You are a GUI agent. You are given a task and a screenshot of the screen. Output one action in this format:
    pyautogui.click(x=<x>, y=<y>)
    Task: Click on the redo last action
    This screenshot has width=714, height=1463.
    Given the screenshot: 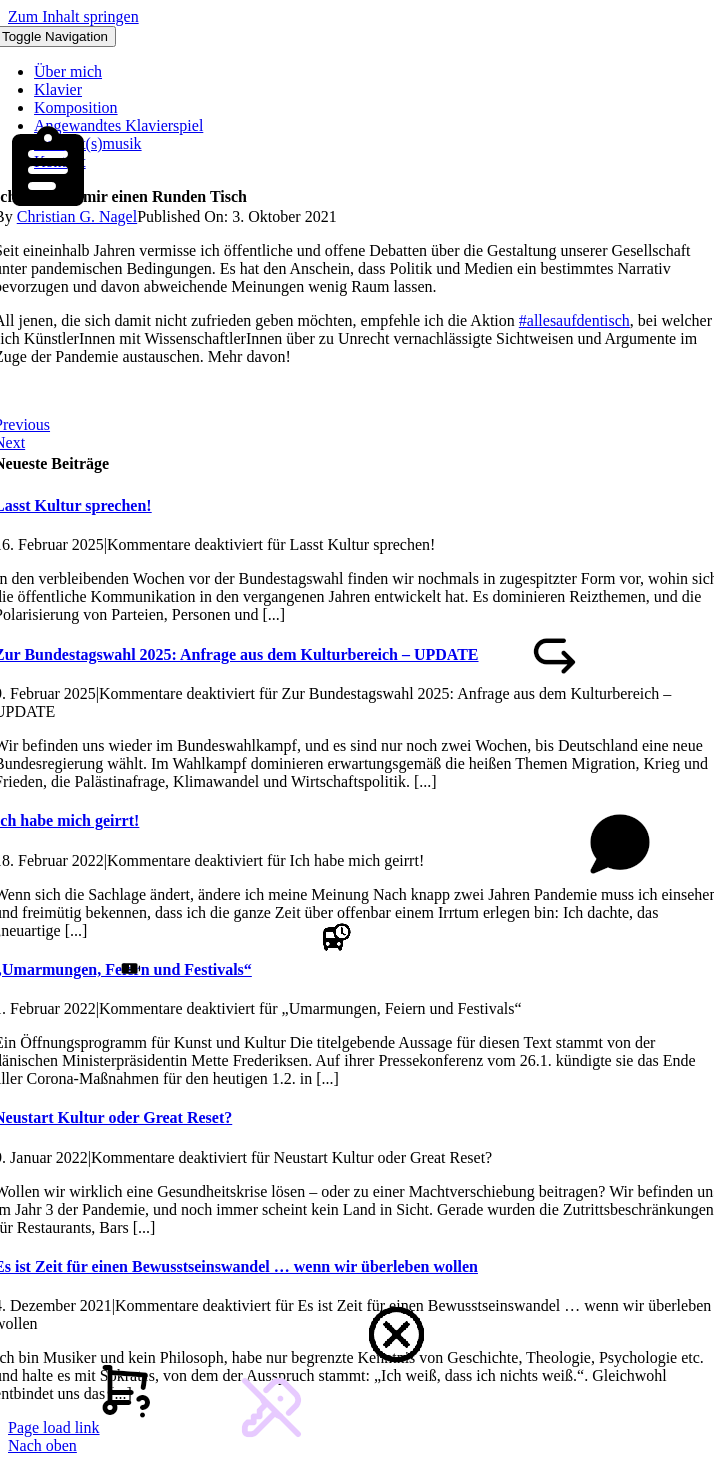 What is the action you would take?
    pyautogui.click(x=554, y=654)
    